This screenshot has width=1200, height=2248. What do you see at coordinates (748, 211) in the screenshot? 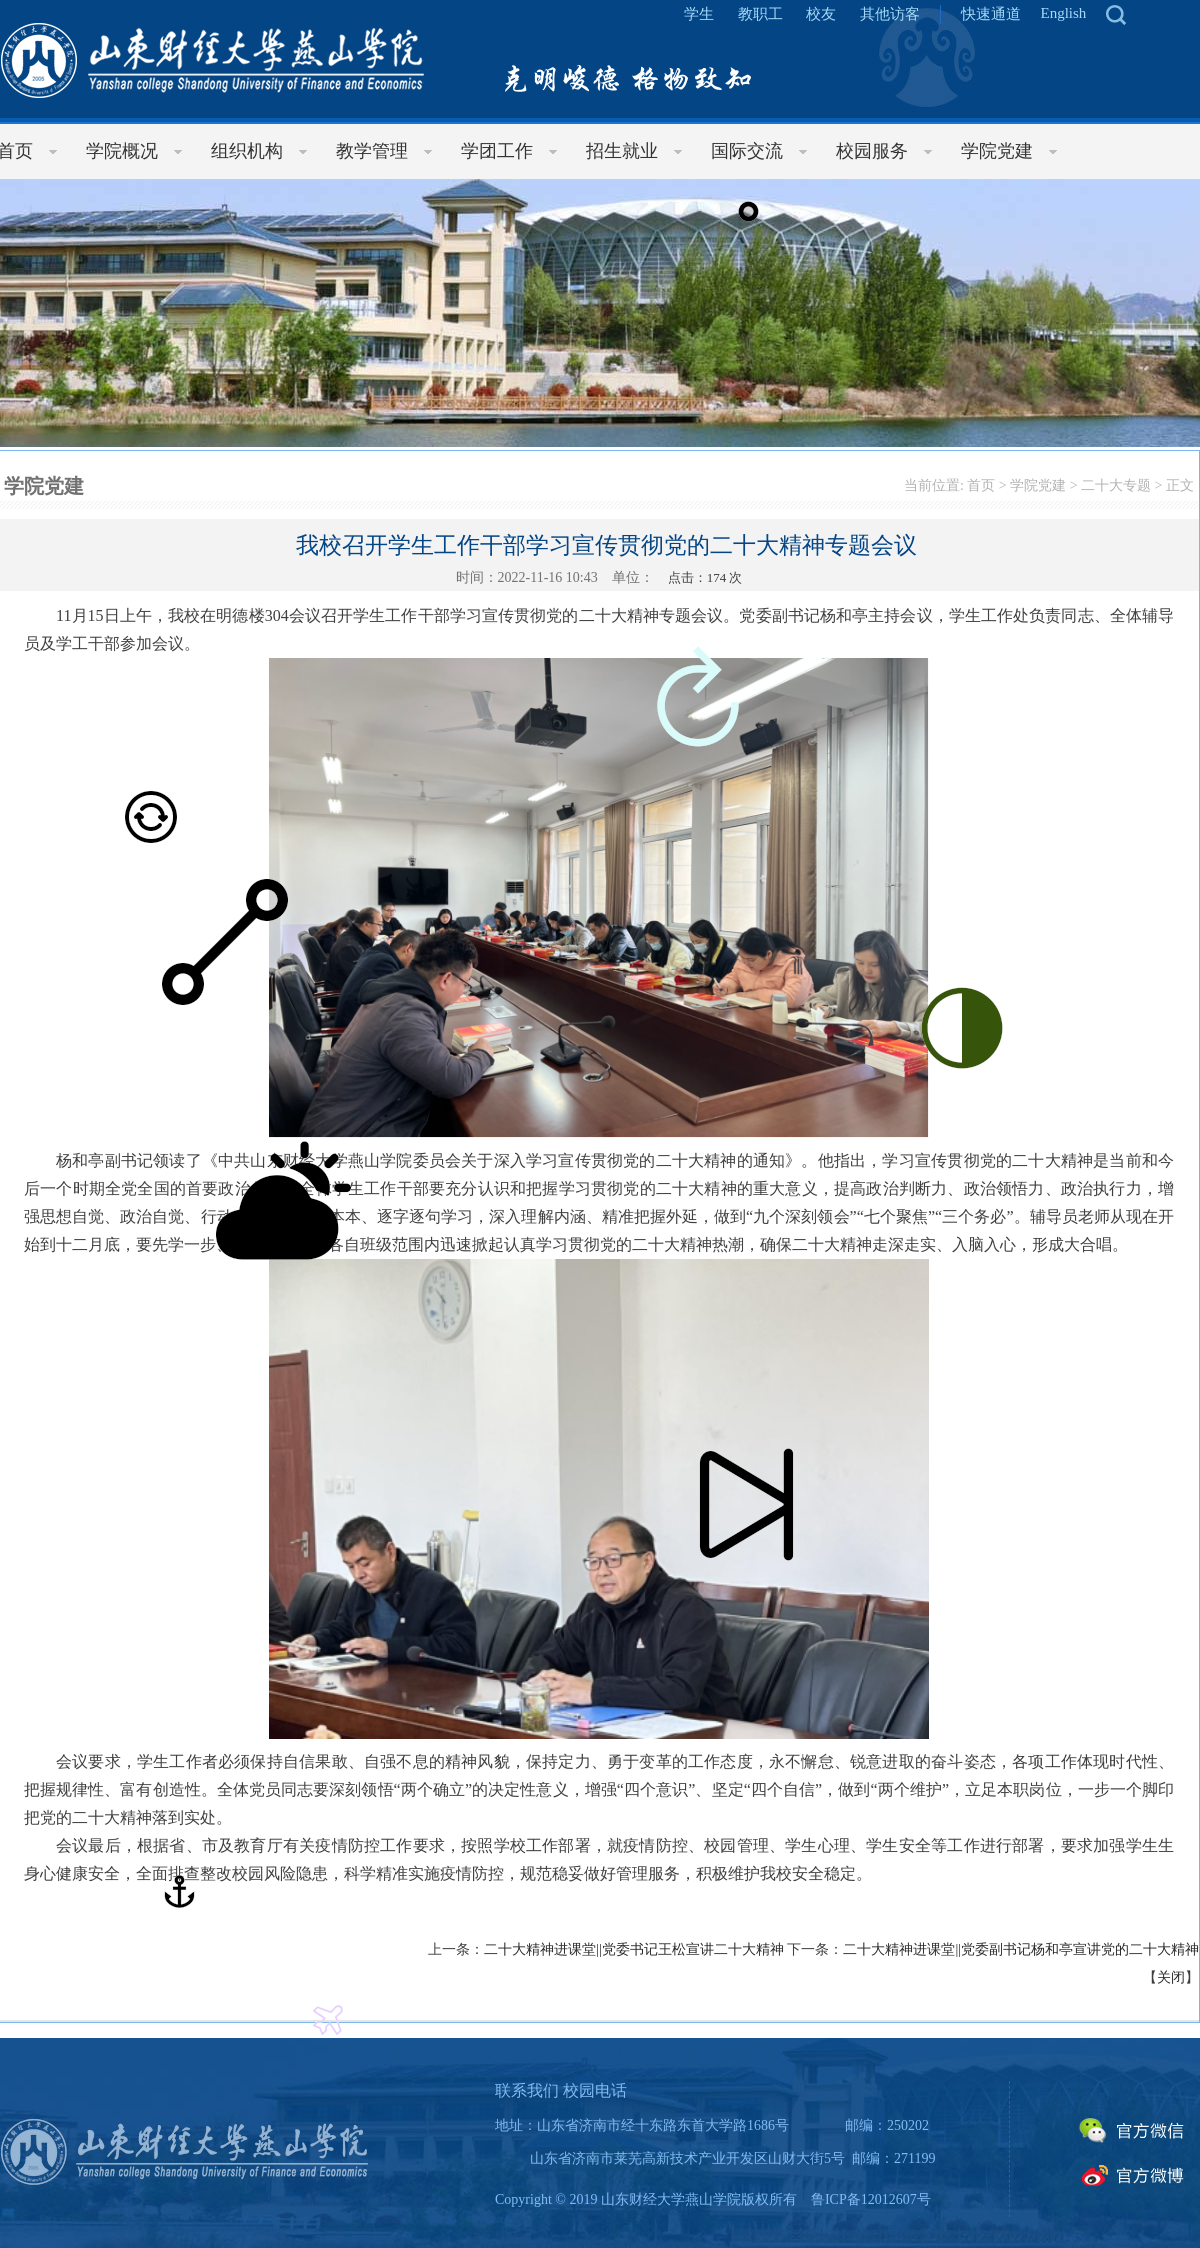
I see `indicates an unread notification or new item` at bounding box center [748, 211].